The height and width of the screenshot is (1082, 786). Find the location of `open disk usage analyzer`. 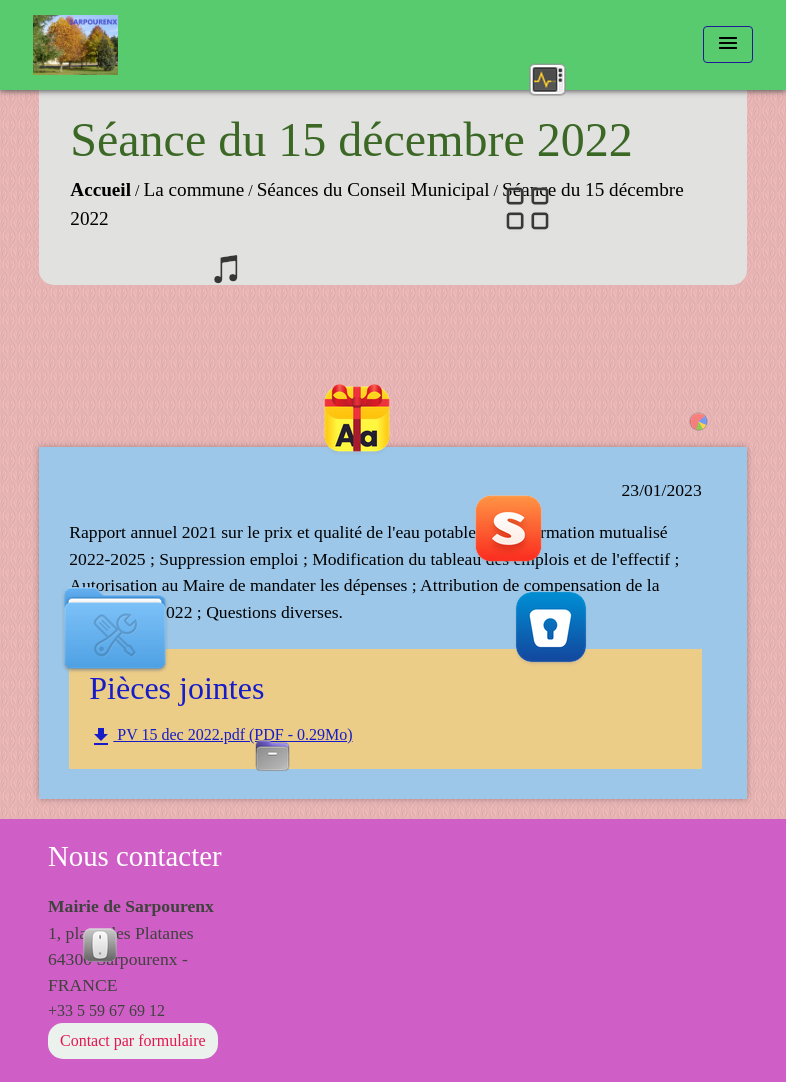

open disk usage analyzer is located at coordinates (698, 421).